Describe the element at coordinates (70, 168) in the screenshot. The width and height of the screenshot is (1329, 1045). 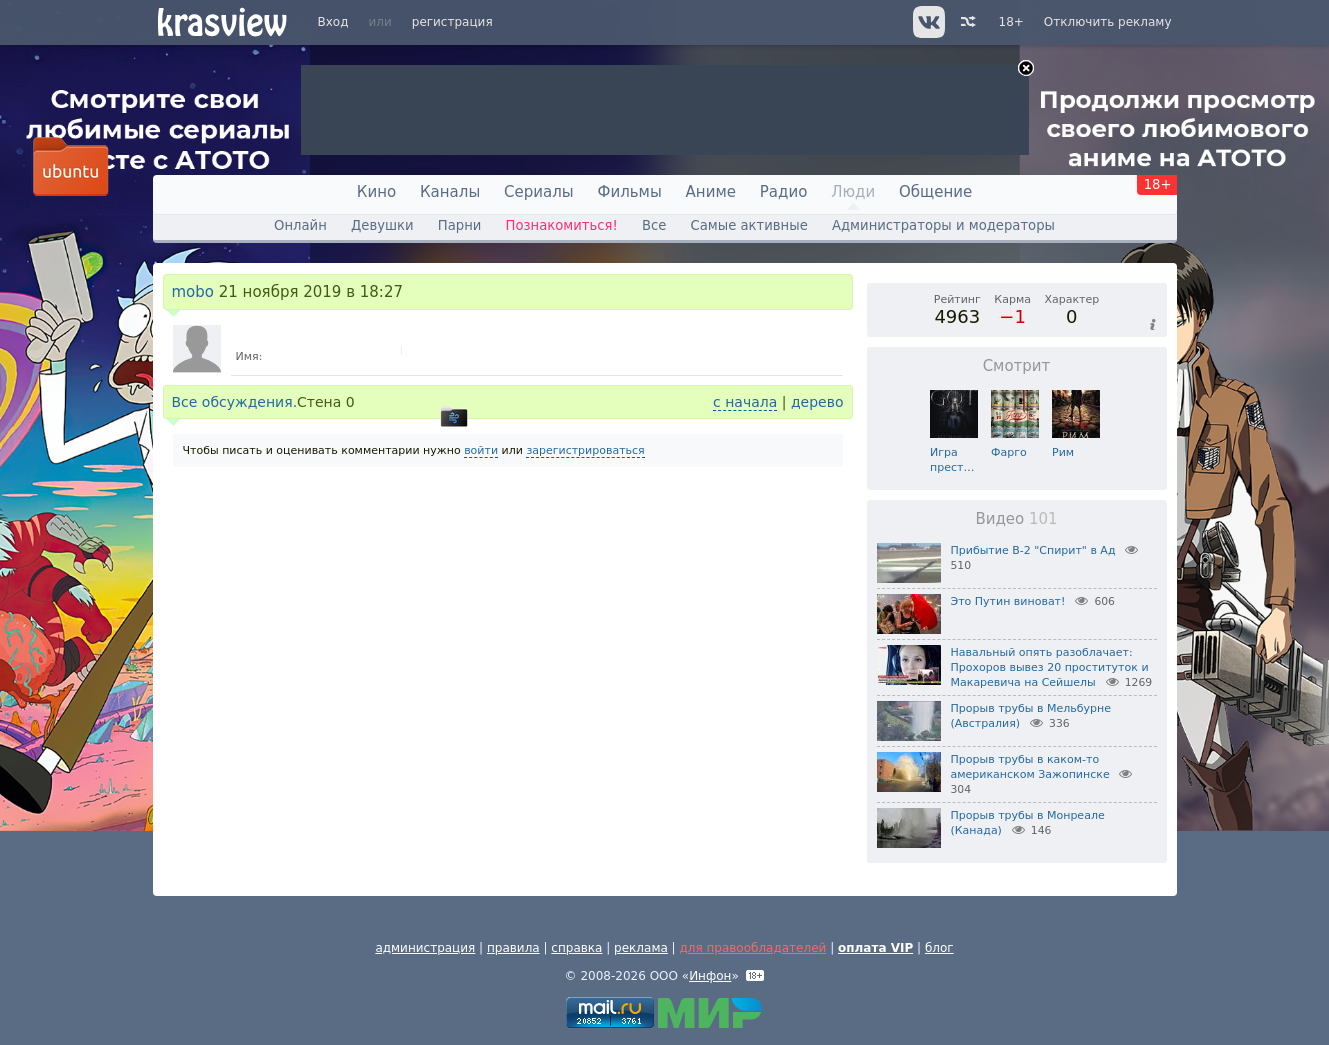
I see `open ubuntu-related files folder` at that location.